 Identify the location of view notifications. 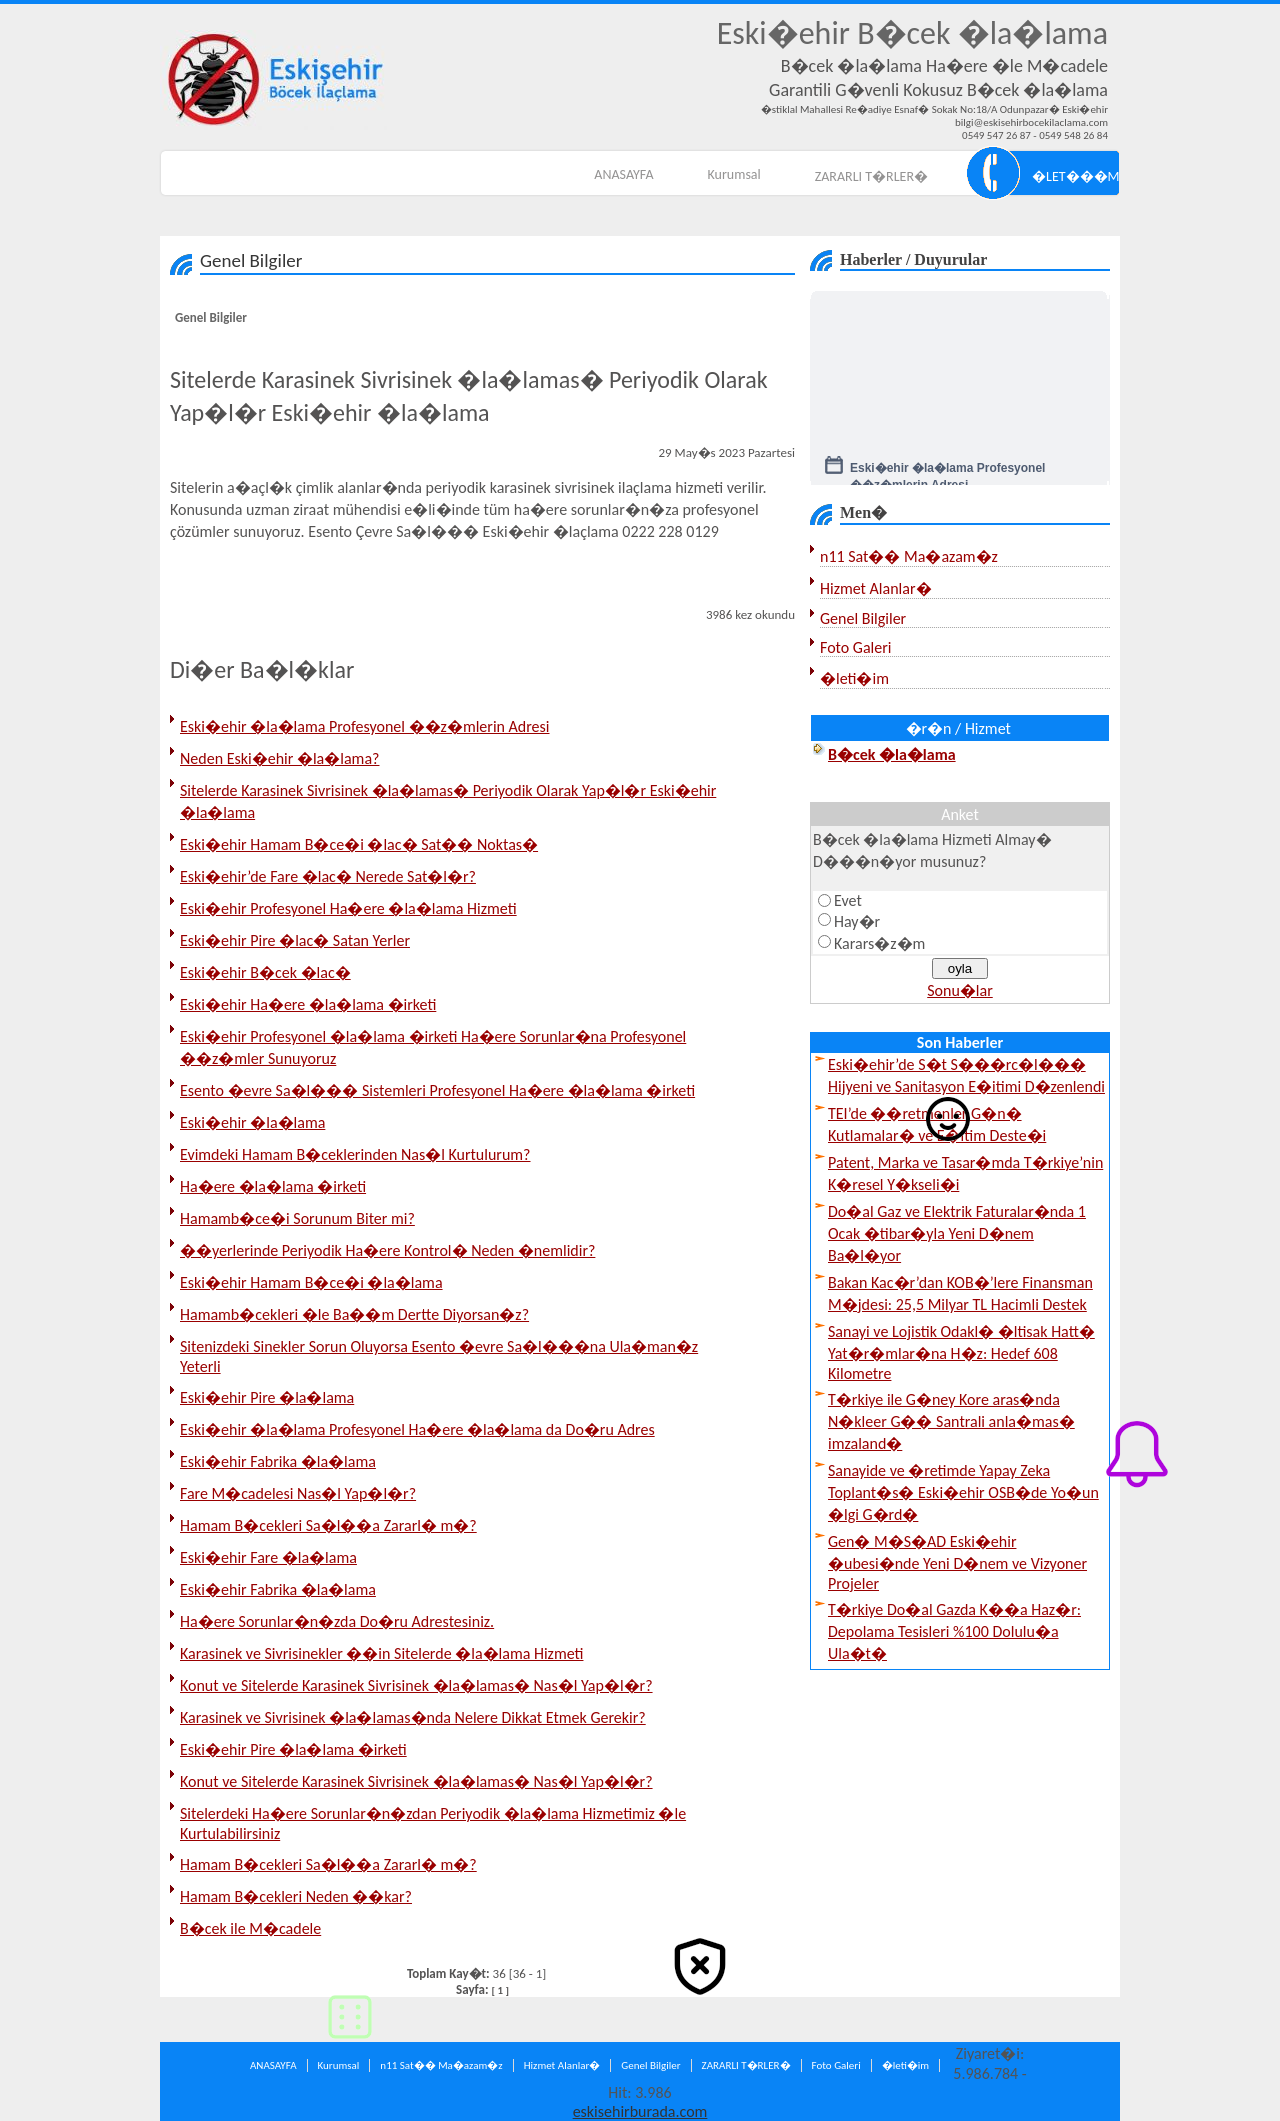
(1137, 1455).